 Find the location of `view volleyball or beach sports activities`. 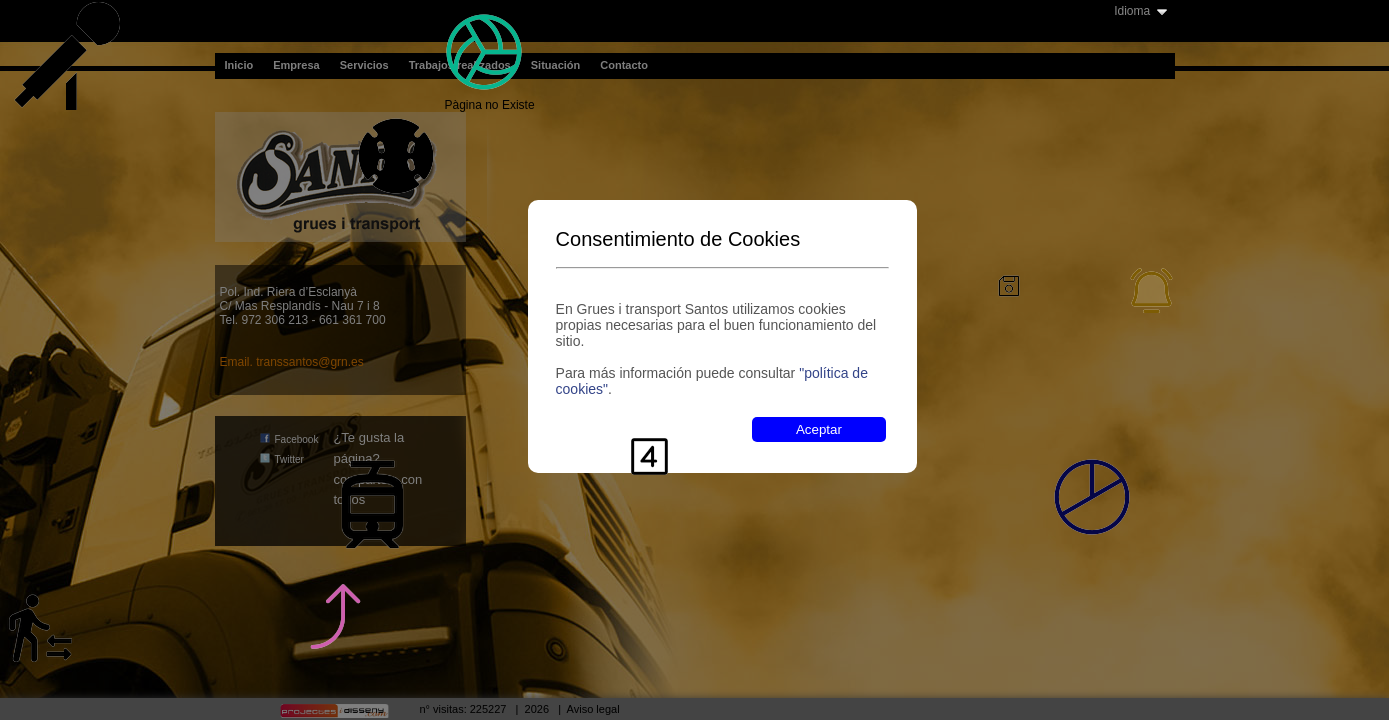

view volleyball or beach sports activities is located at coordinates (484, 52).